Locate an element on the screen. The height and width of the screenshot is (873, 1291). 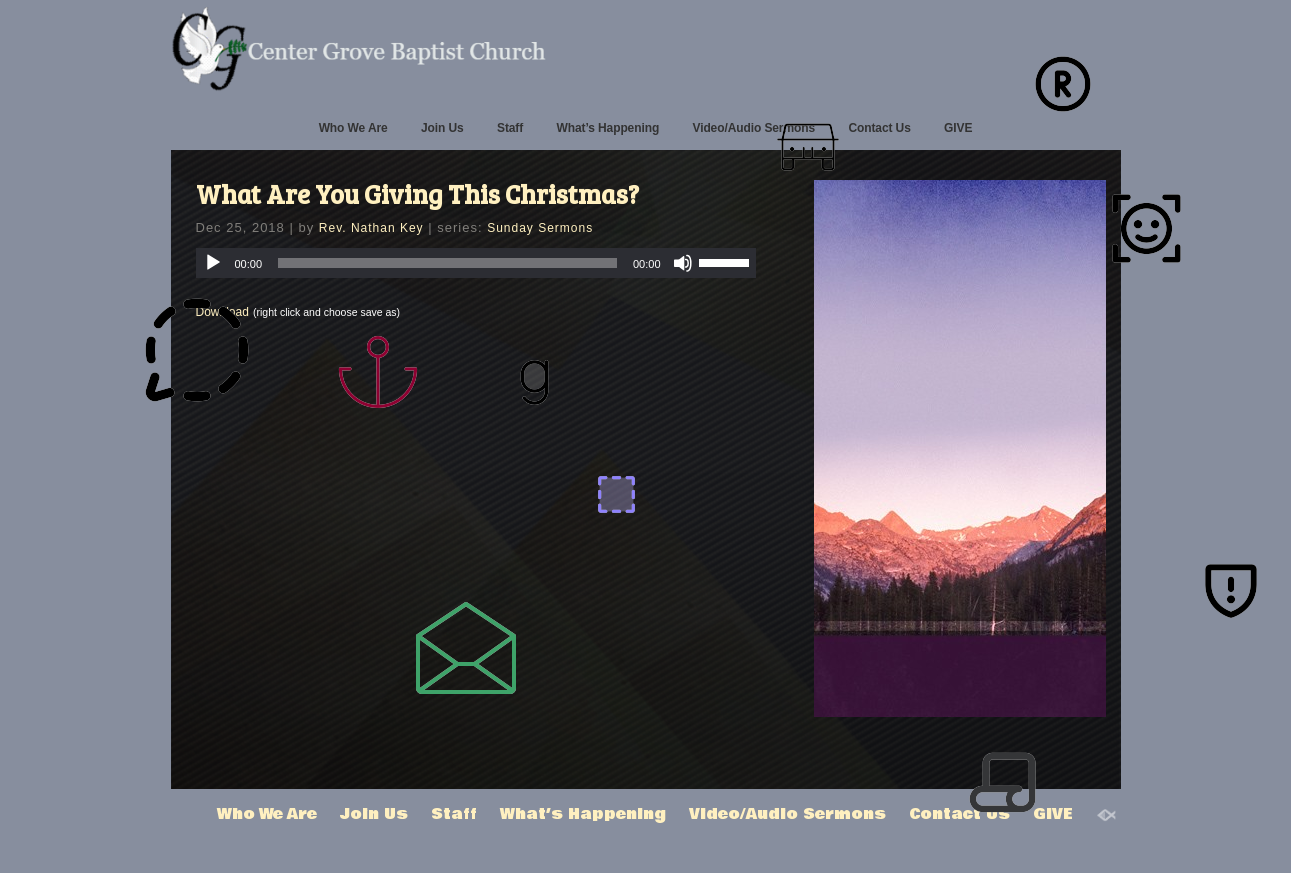
view or edit scripts is located at coordinates (1002, 782).